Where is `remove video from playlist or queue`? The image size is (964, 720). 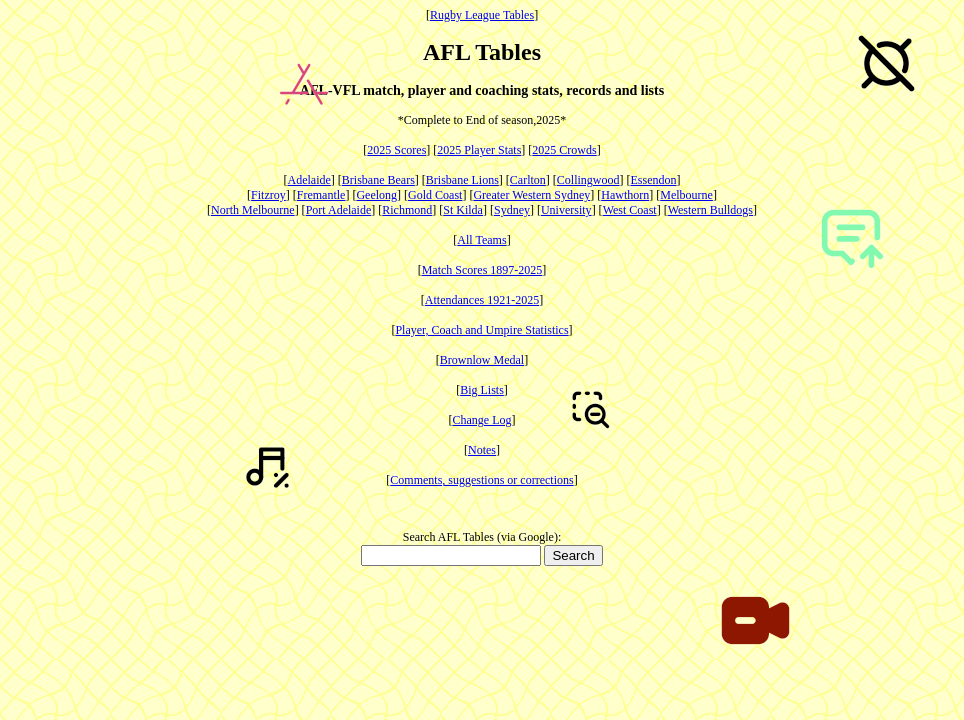
remove video from playlist or queue is located at coordinates (755, 620).